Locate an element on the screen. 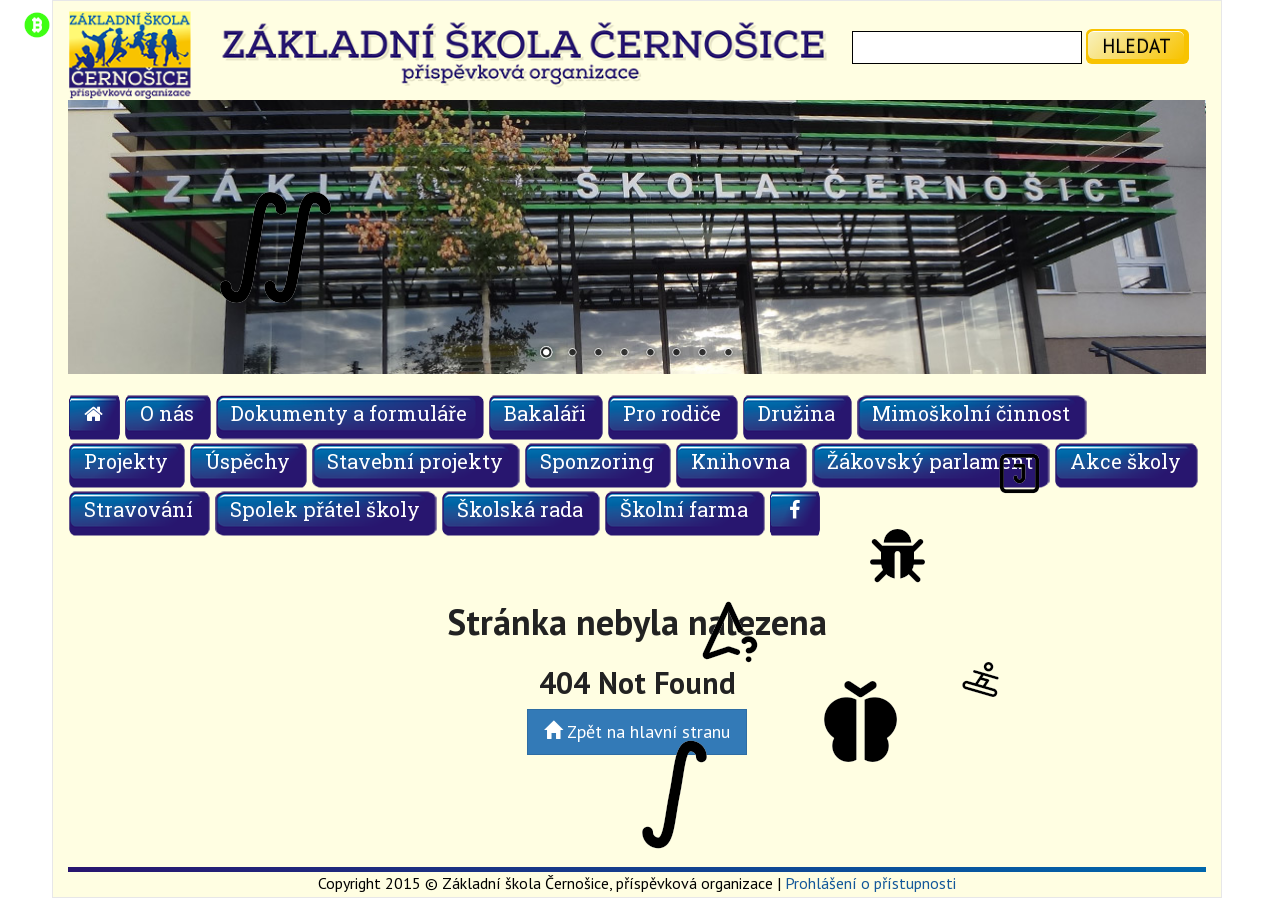  get directions help or navigation assistance is located at coordinates (728, 630).